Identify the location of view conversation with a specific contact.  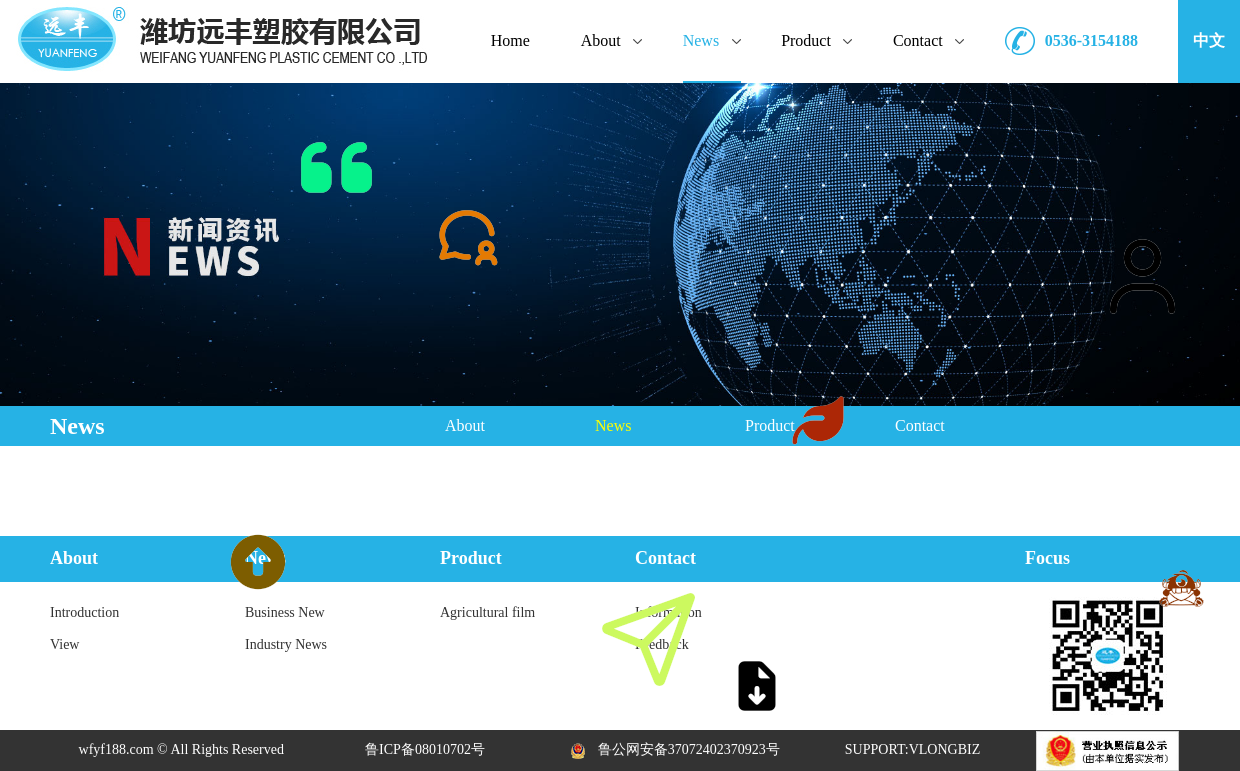
(467, 235).